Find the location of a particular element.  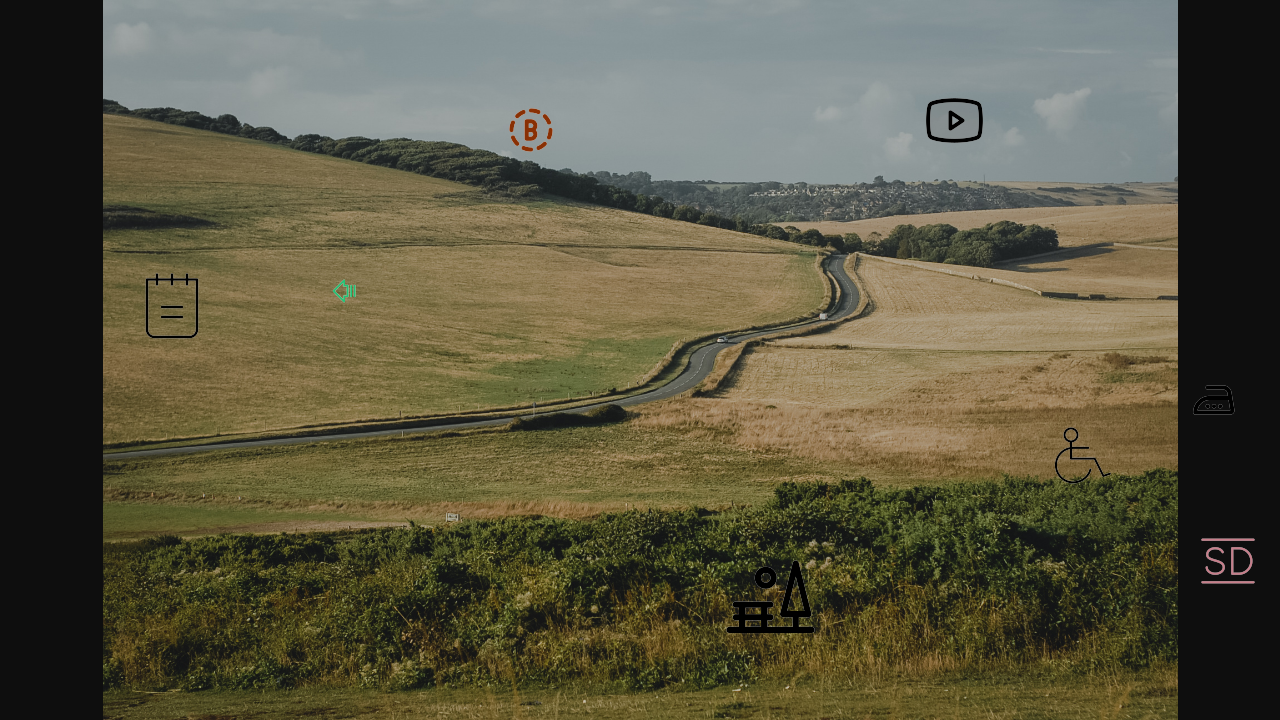

indicates standard definition video quality is located at coordinates (1228, 561).